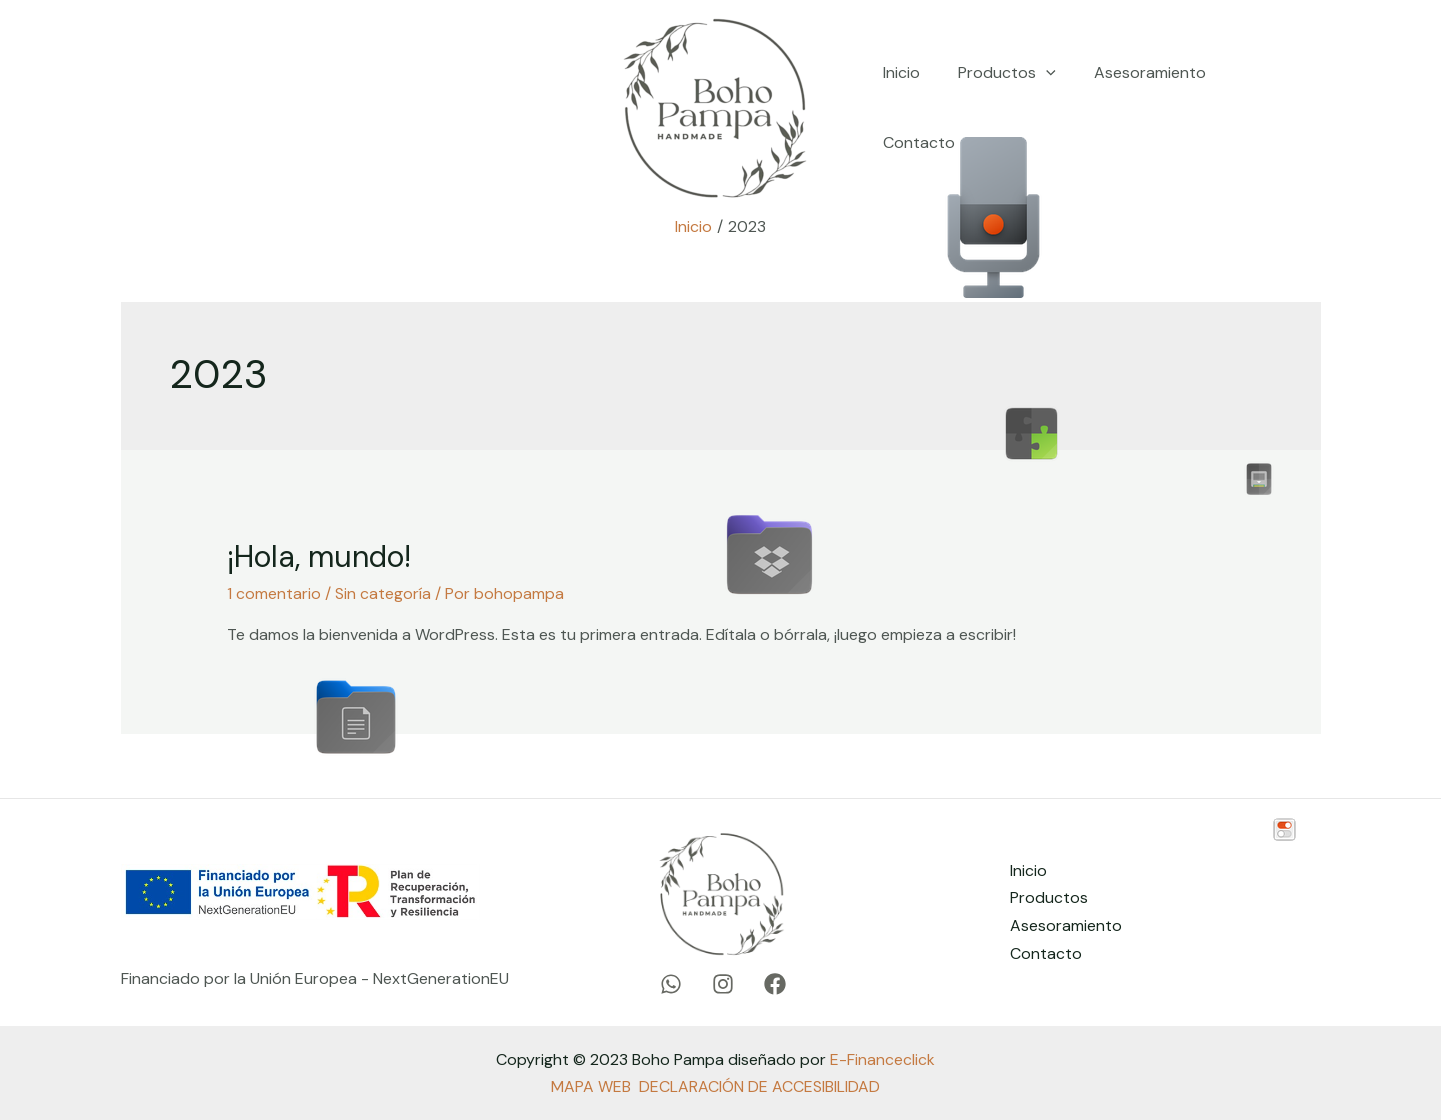  What do you see at coordinates (1284, 829) in the screenshot?
I see `open gnome tweaks settings` at bounding box center [1284, 829].